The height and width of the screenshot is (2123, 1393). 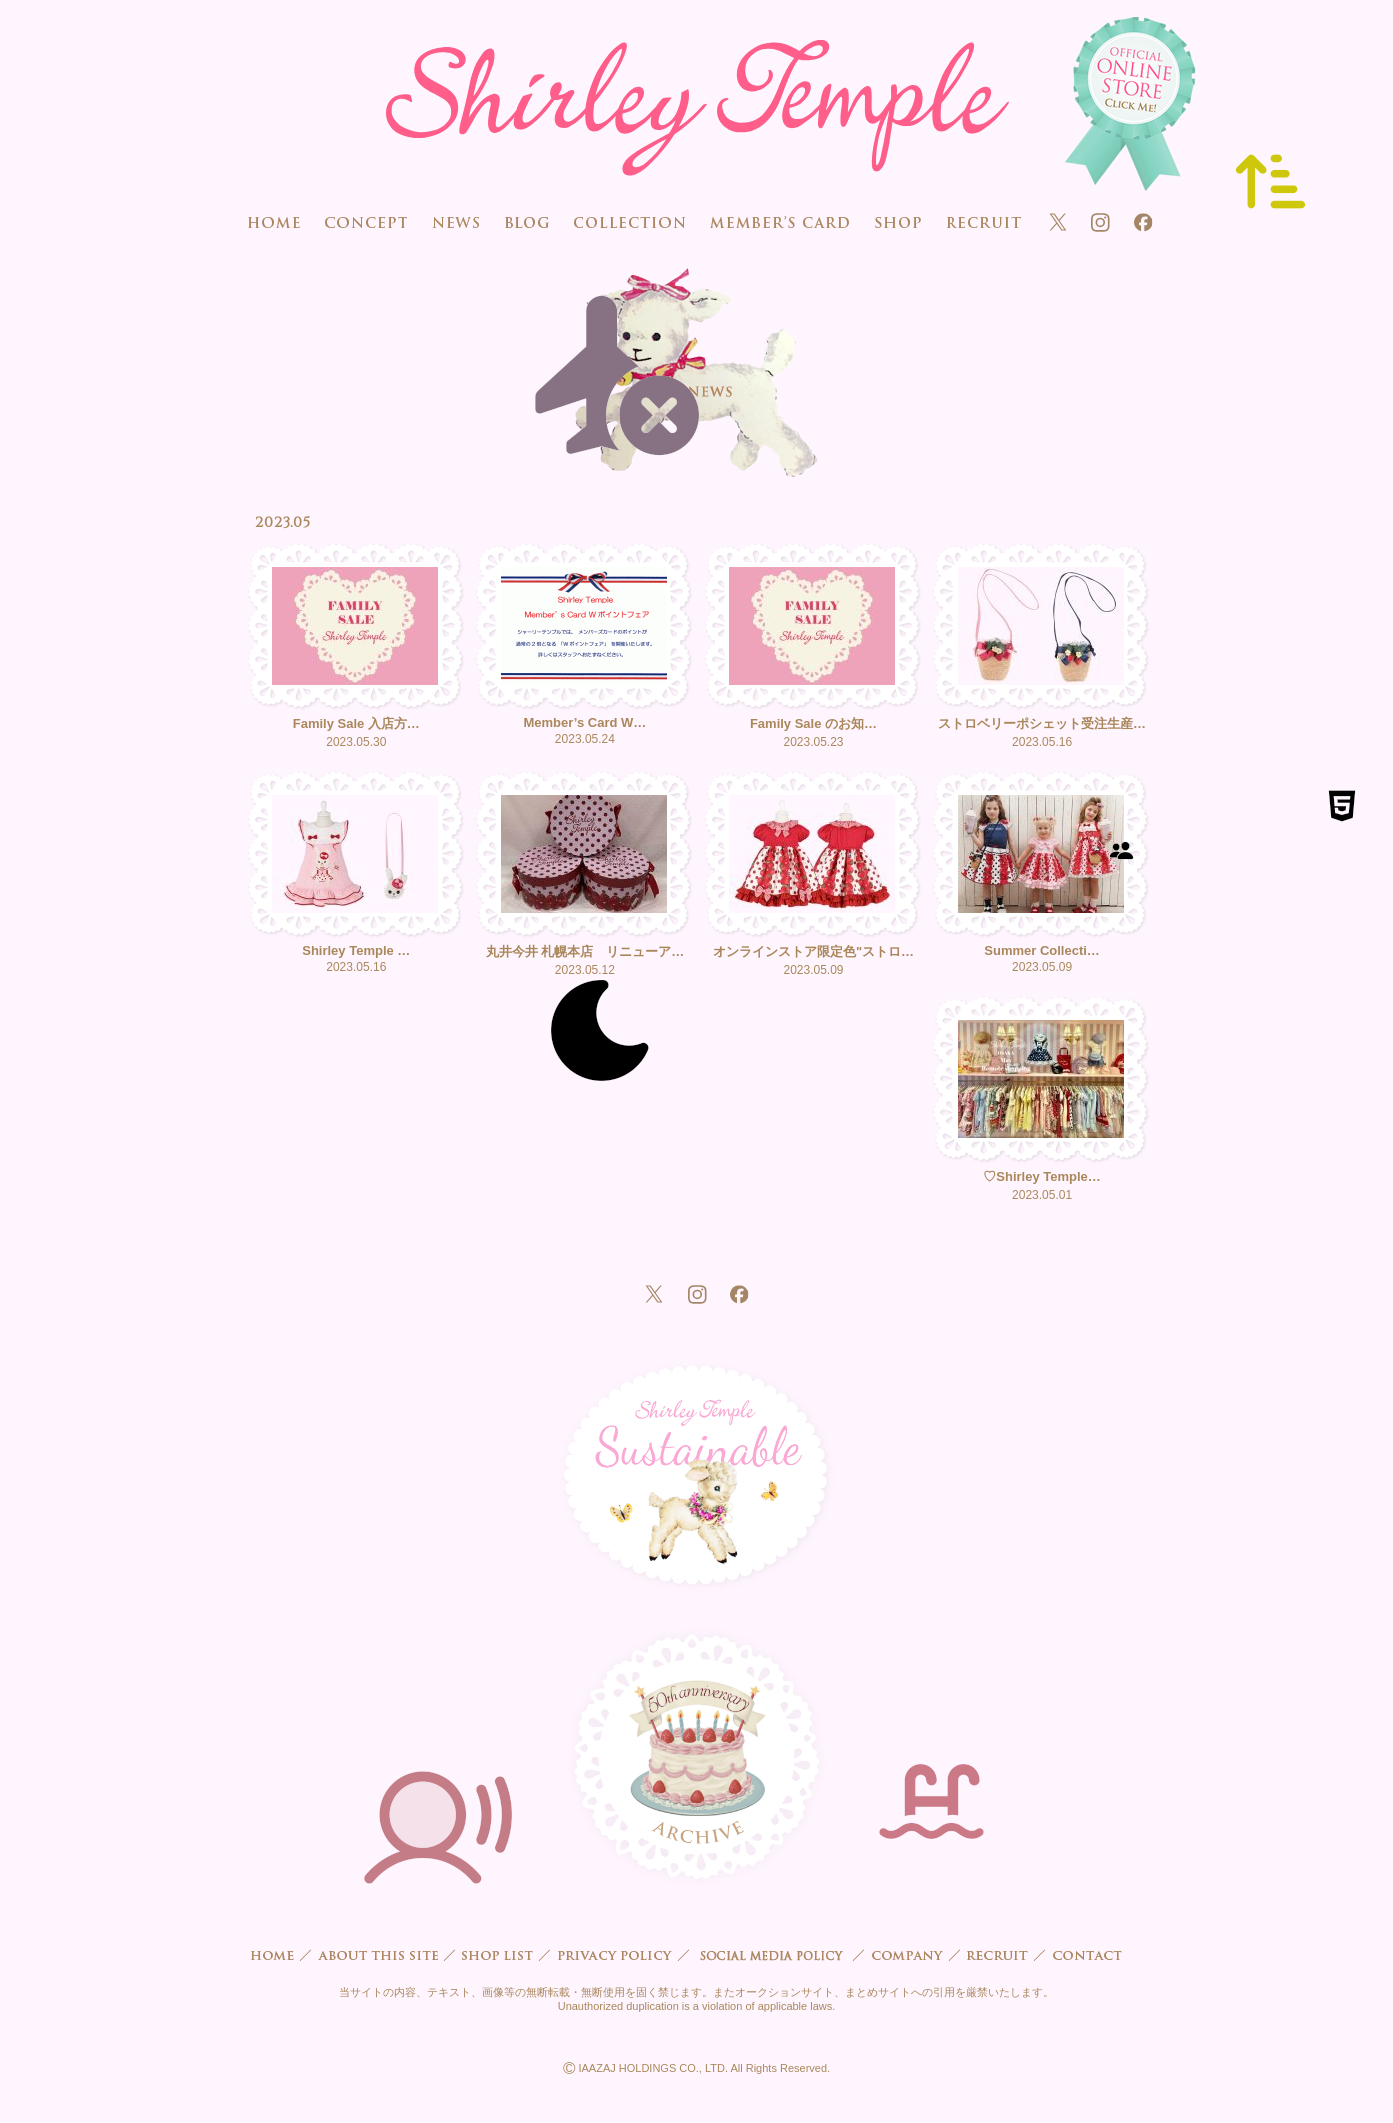 What do you see at coordinates (435, 1827) in the screenshot?
I see `user is speaking or broadcasting audio` at bounding box center [435, 1827].